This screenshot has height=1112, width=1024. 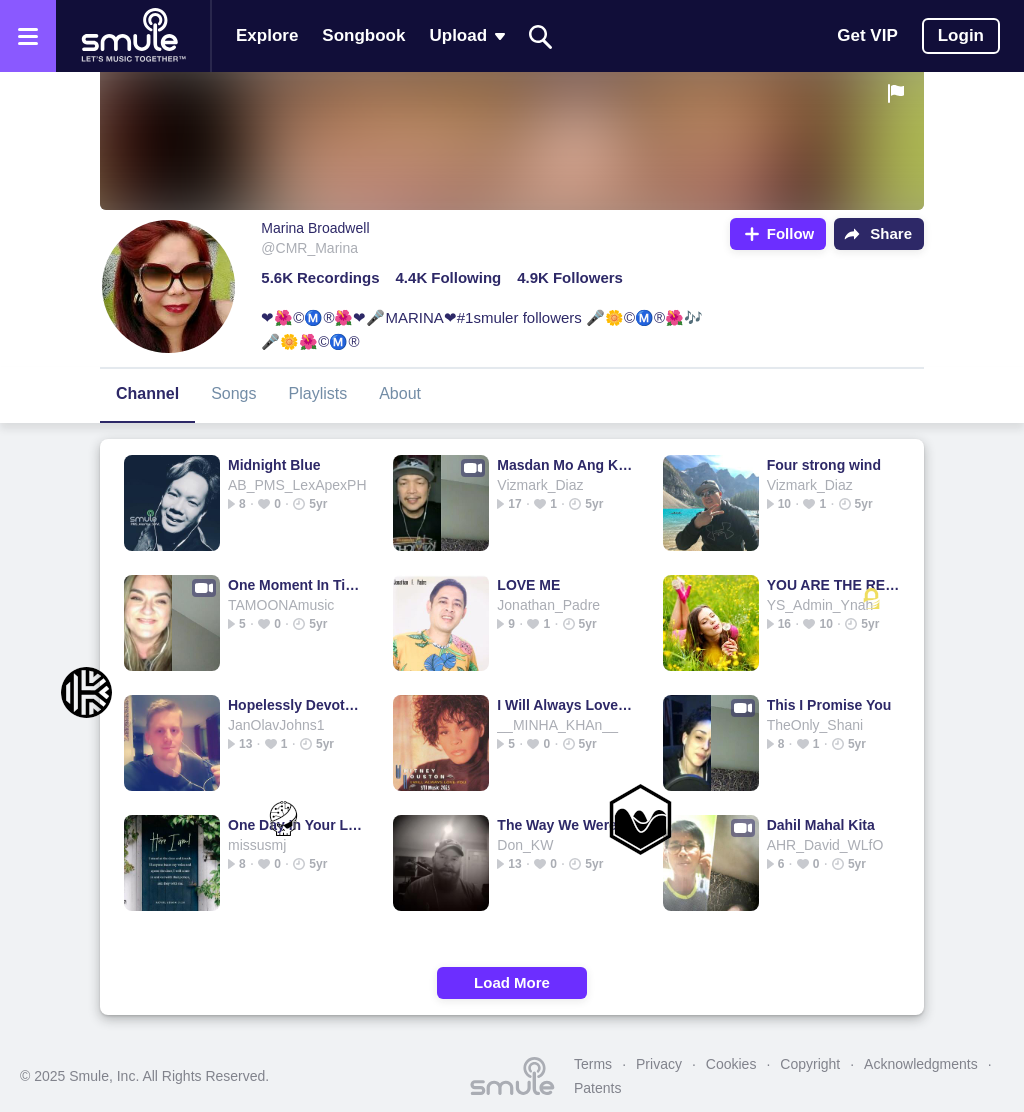 What do you see at coordinates (640, 819) in the screenshot?
I see `chart.js library logo` at bounding box center [640, 819].